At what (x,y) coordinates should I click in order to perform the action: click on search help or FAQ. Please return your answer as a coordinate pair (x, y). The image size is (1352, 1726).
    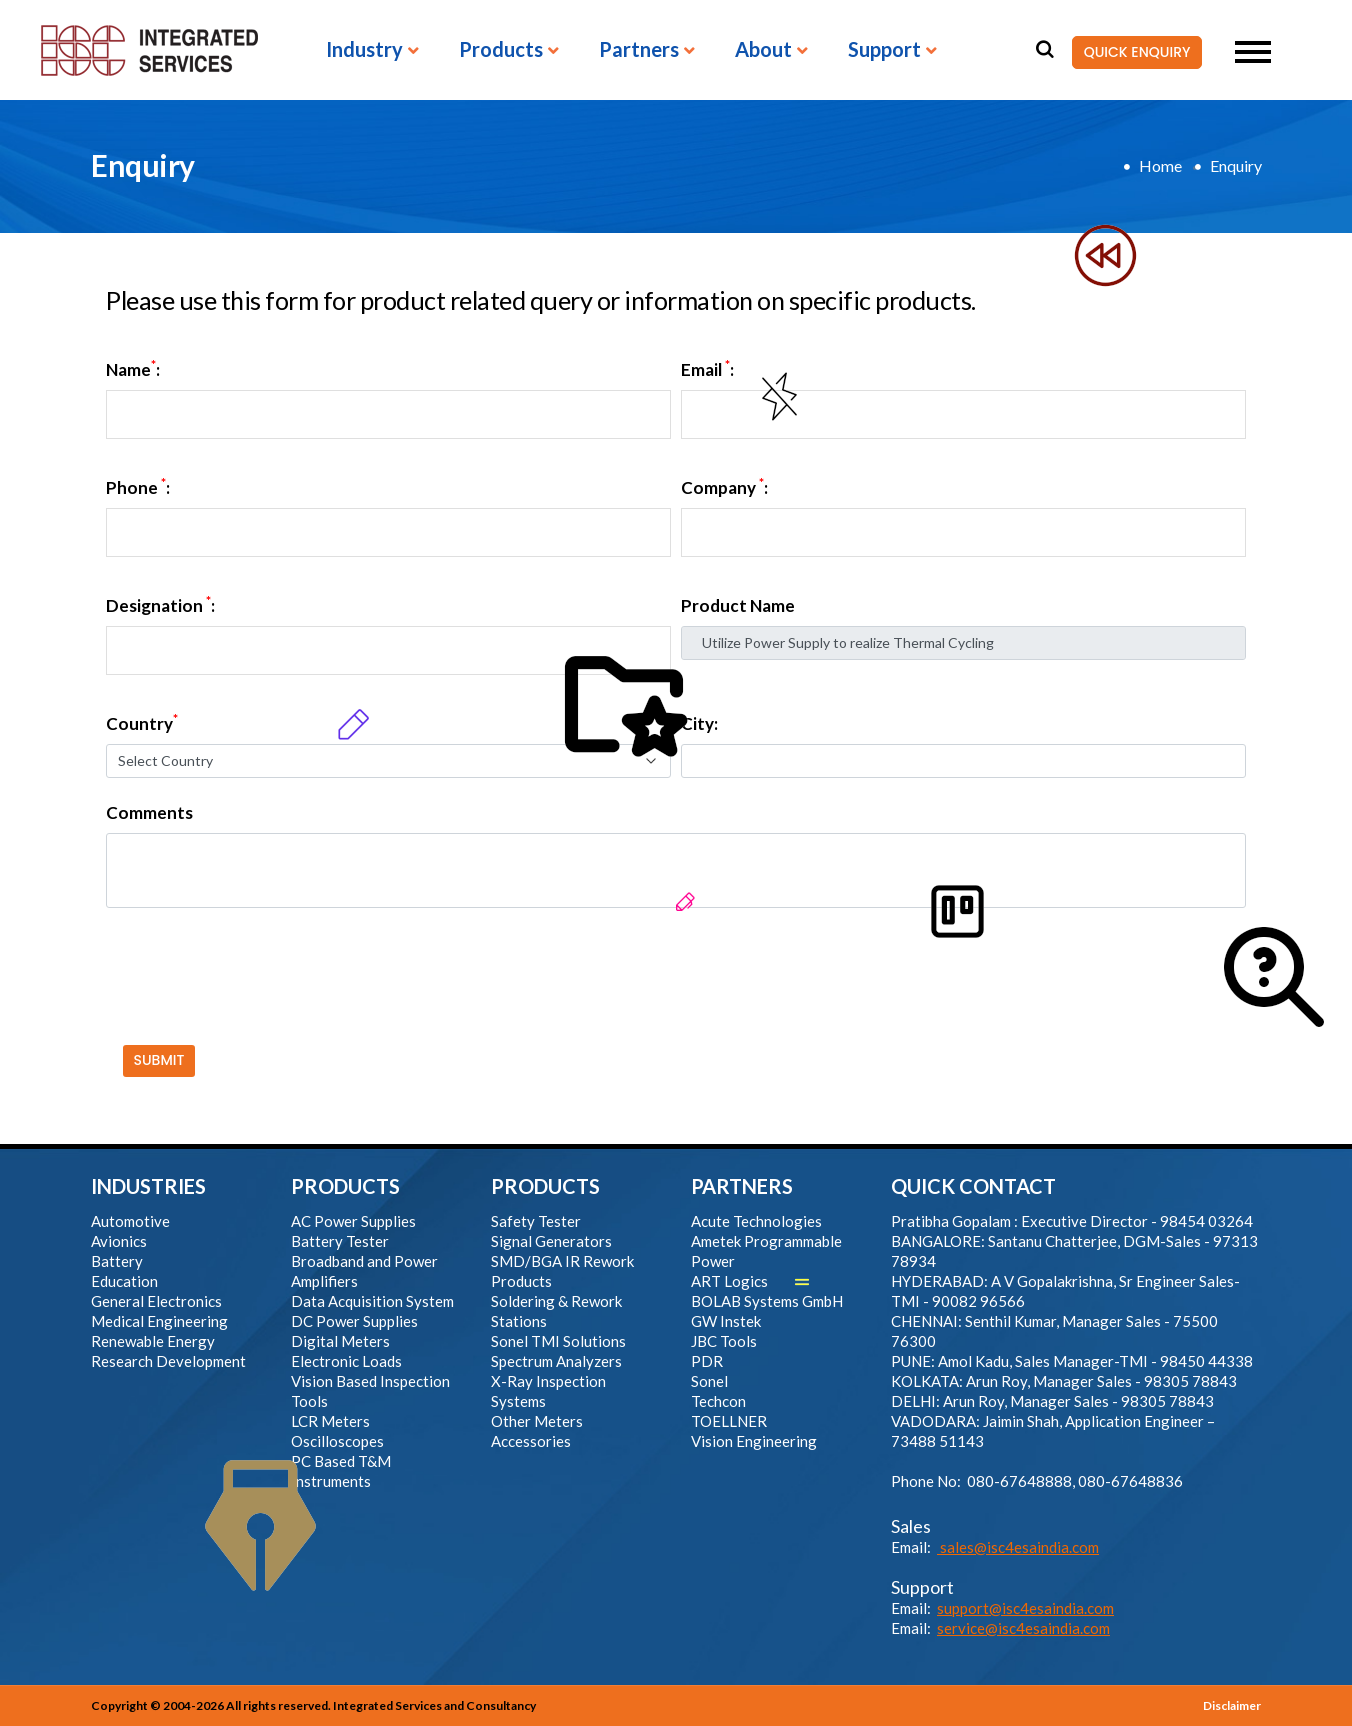
    Looking at the image, I should click on (1274, 977).